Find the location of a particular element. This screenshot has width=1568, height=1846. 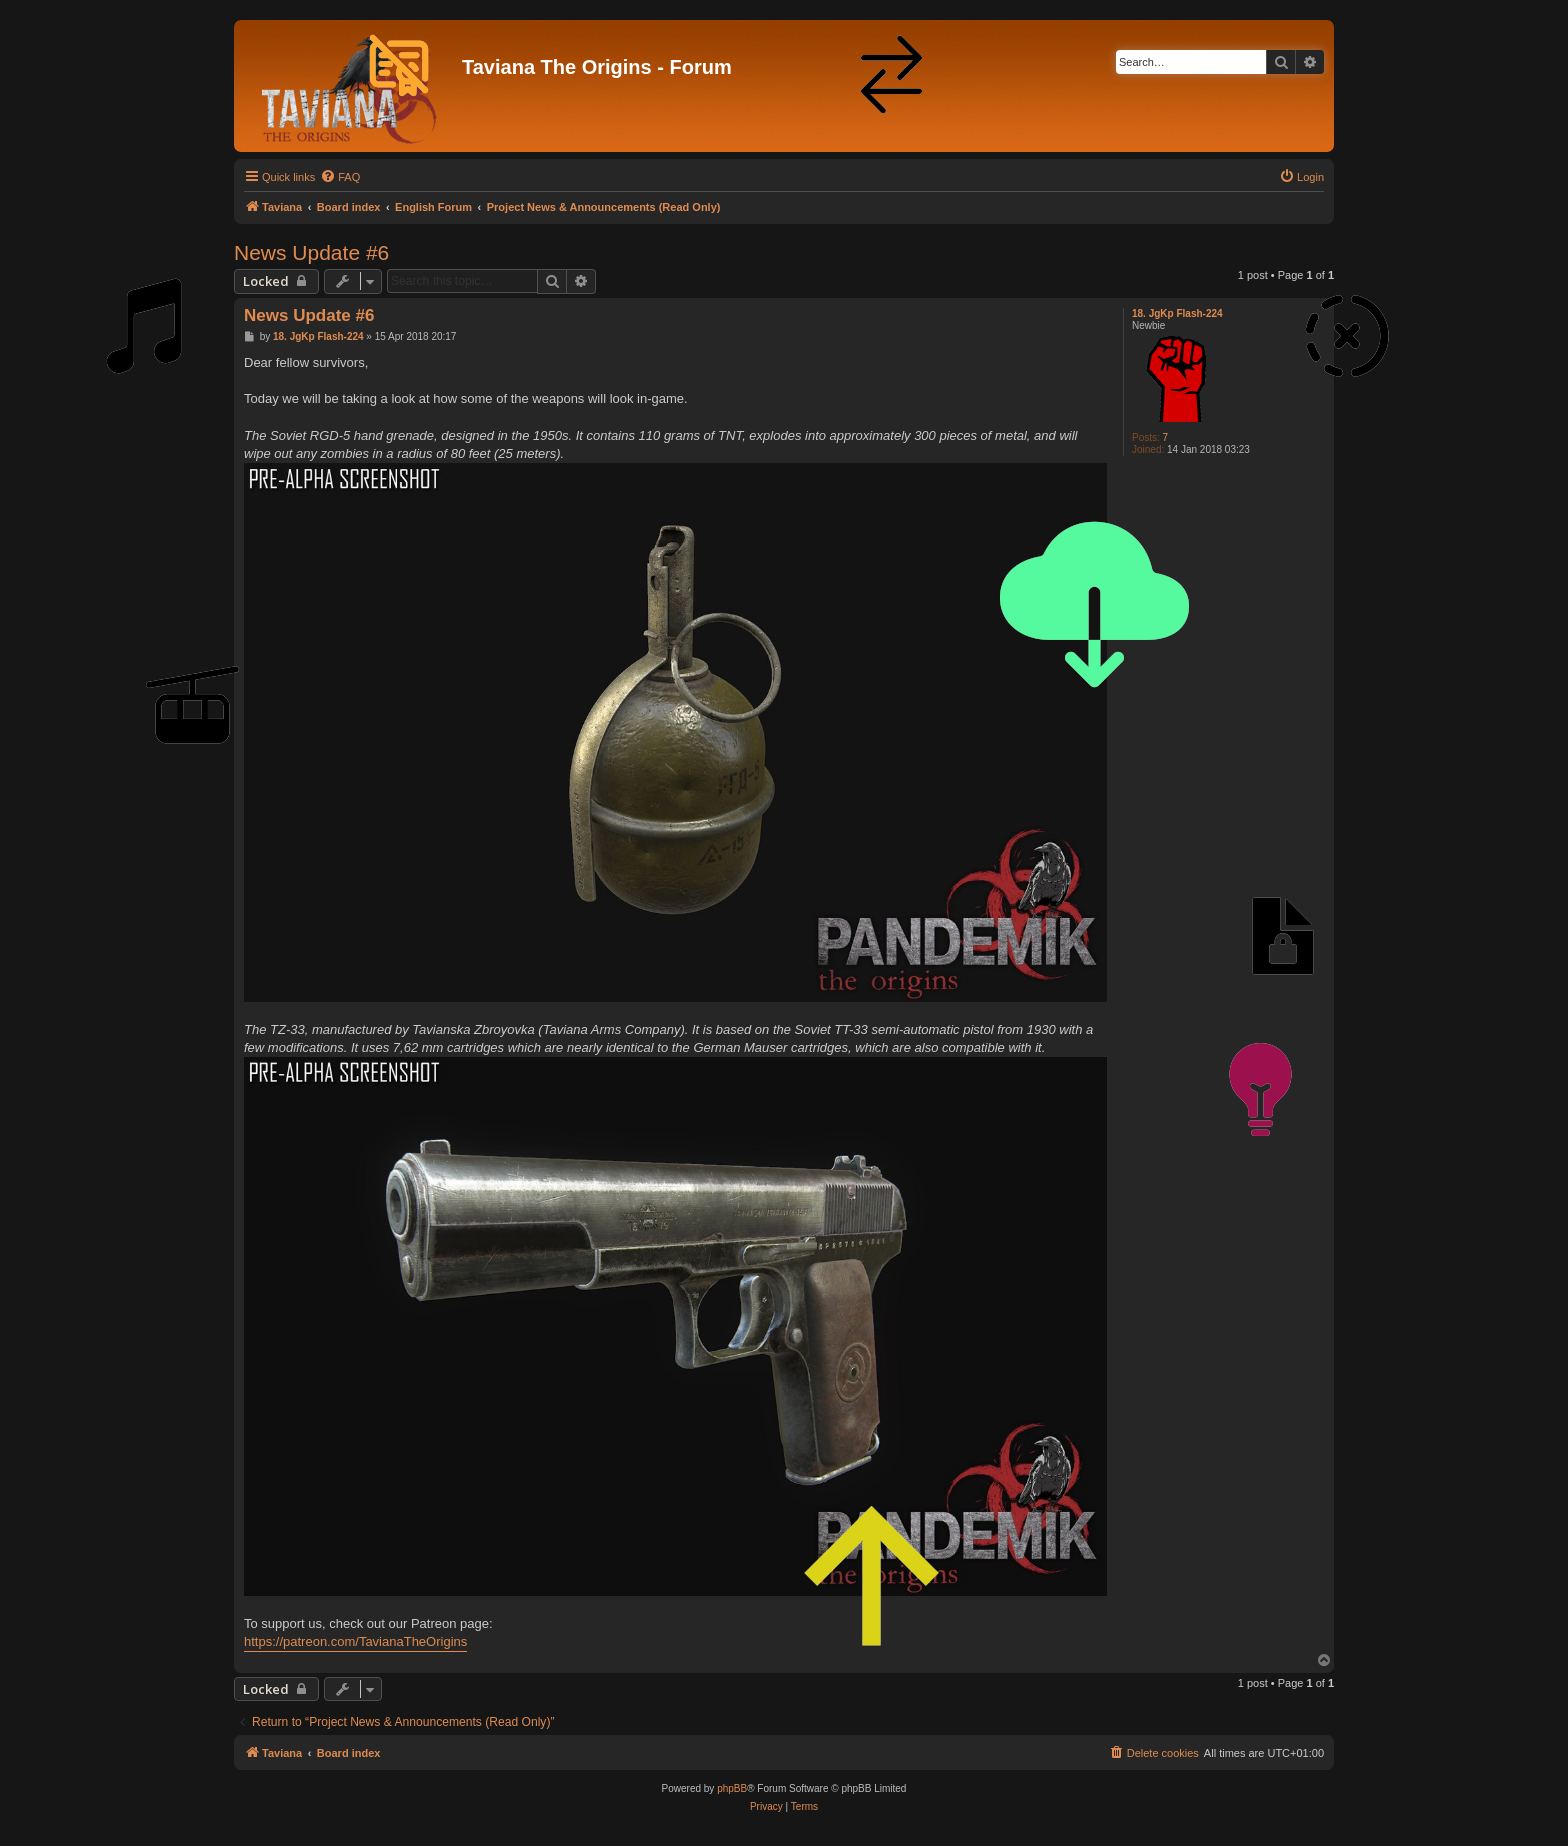

open music player or library is located at coordinates (144, 326).